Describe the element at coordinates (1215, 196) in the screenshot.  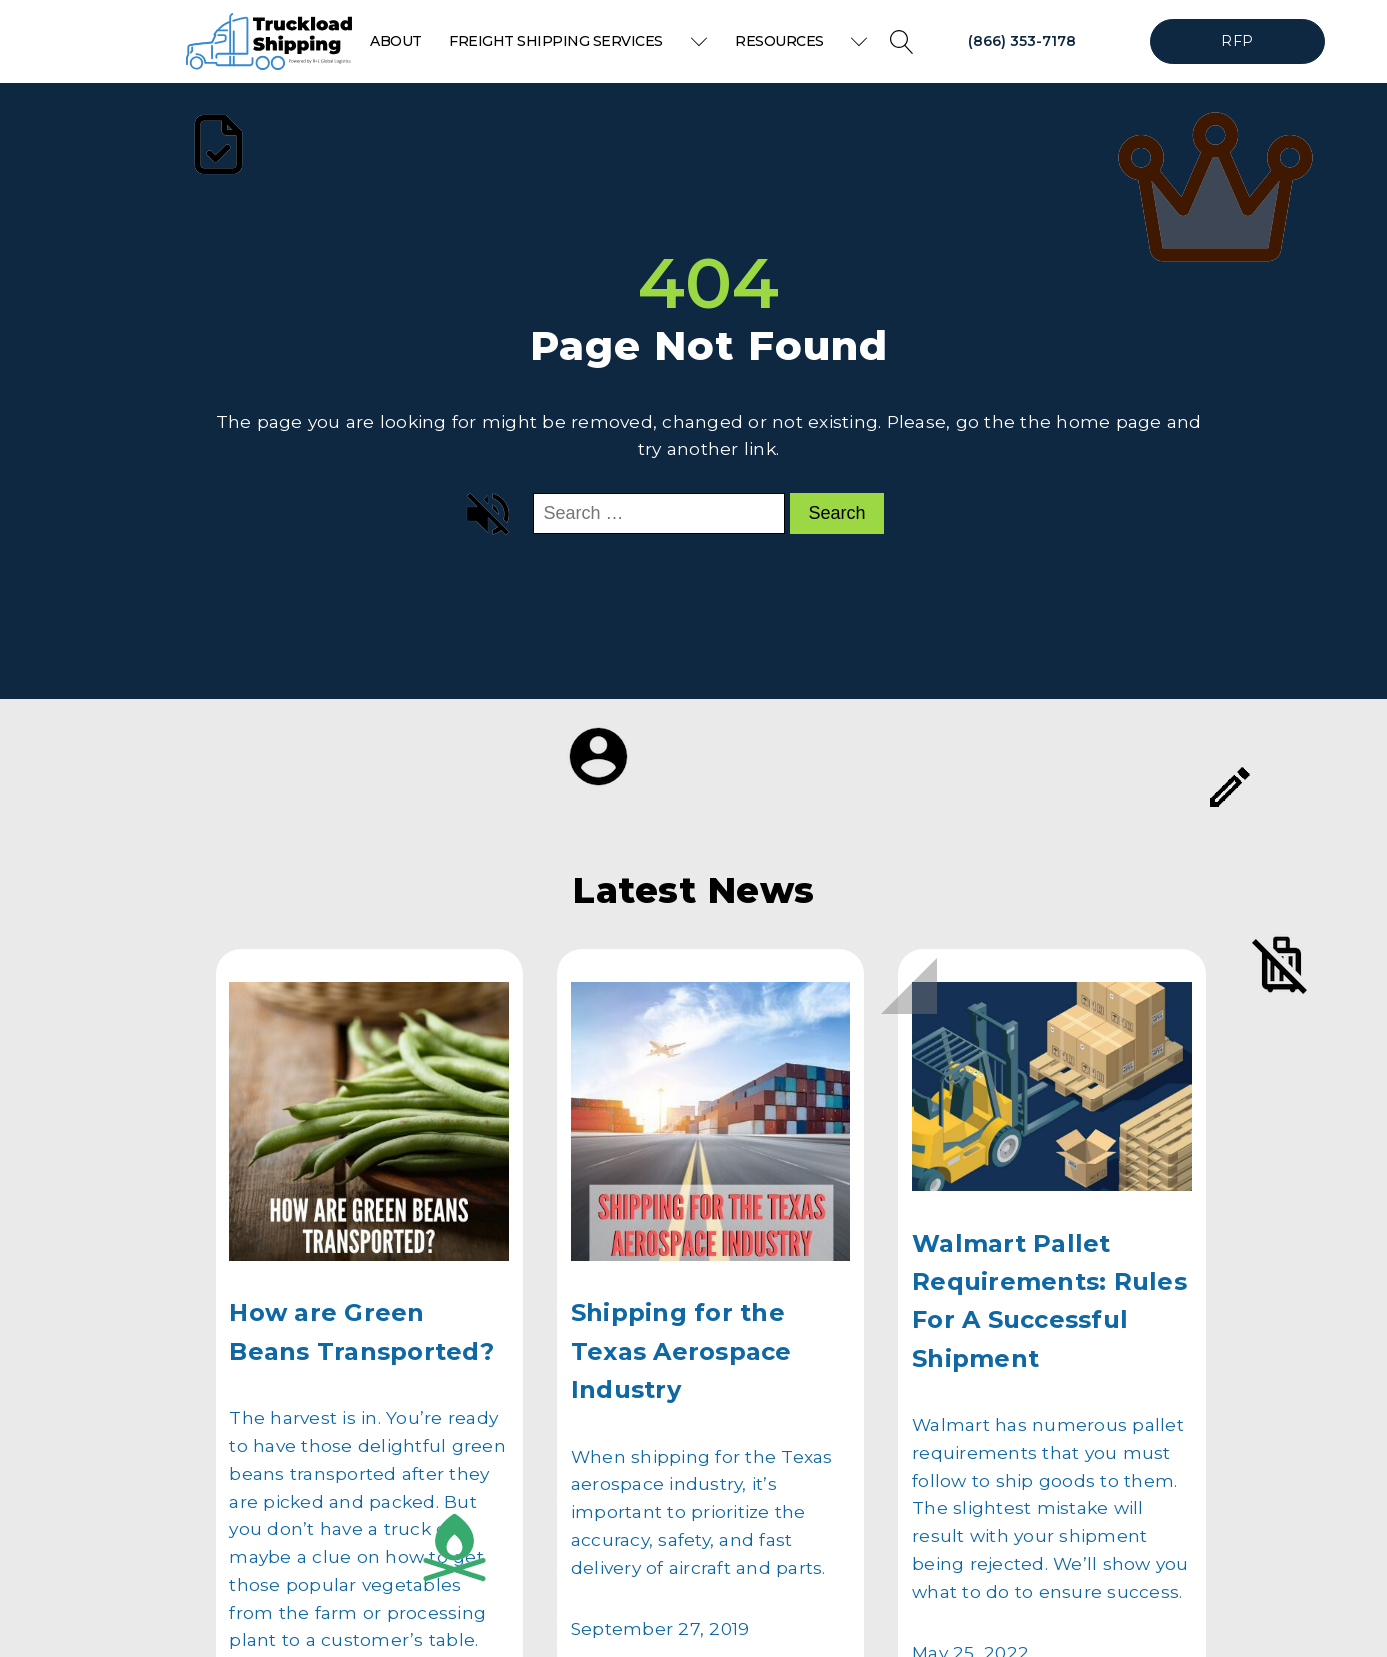
I see `indicates premium or VIP membership status` at that location.